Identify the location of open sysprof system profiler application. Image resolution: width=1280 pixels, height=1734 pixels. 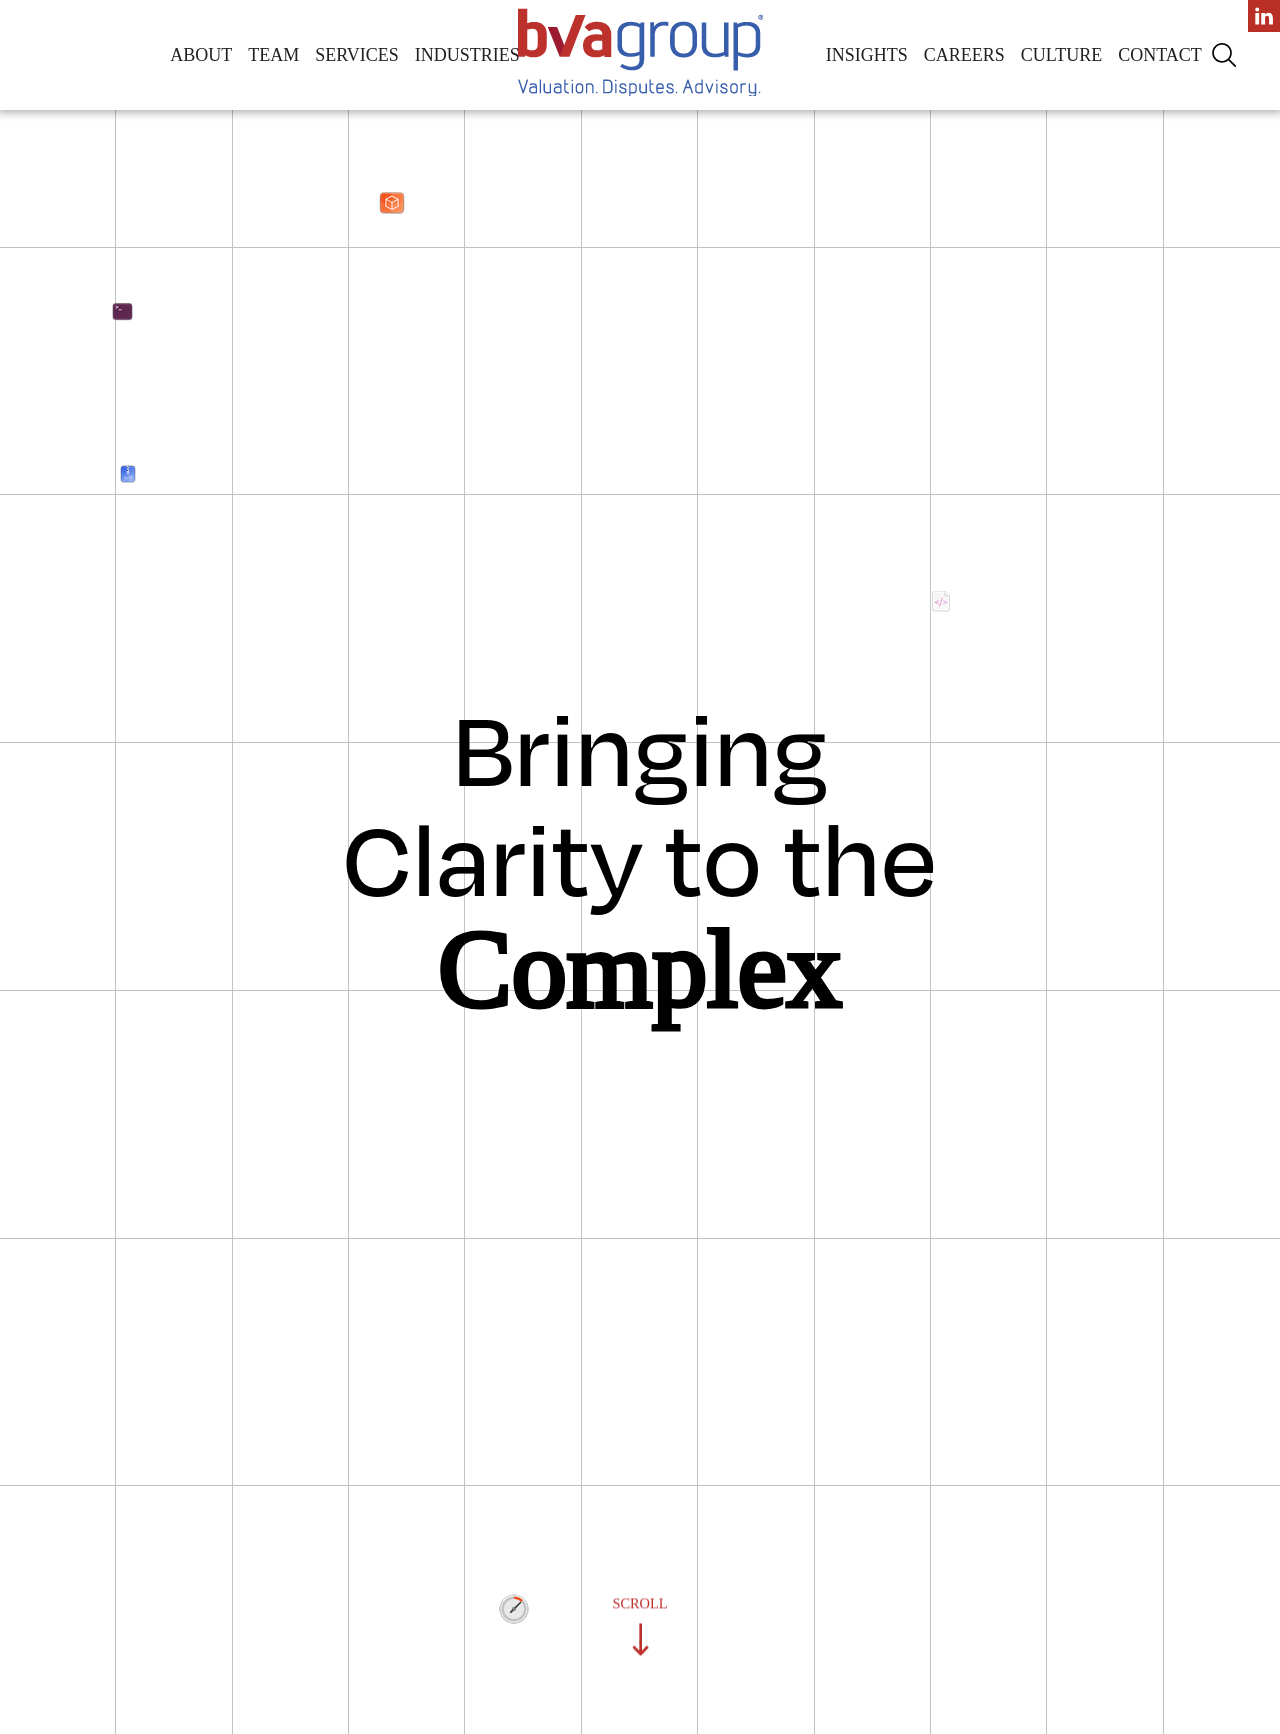
(514, 1609).